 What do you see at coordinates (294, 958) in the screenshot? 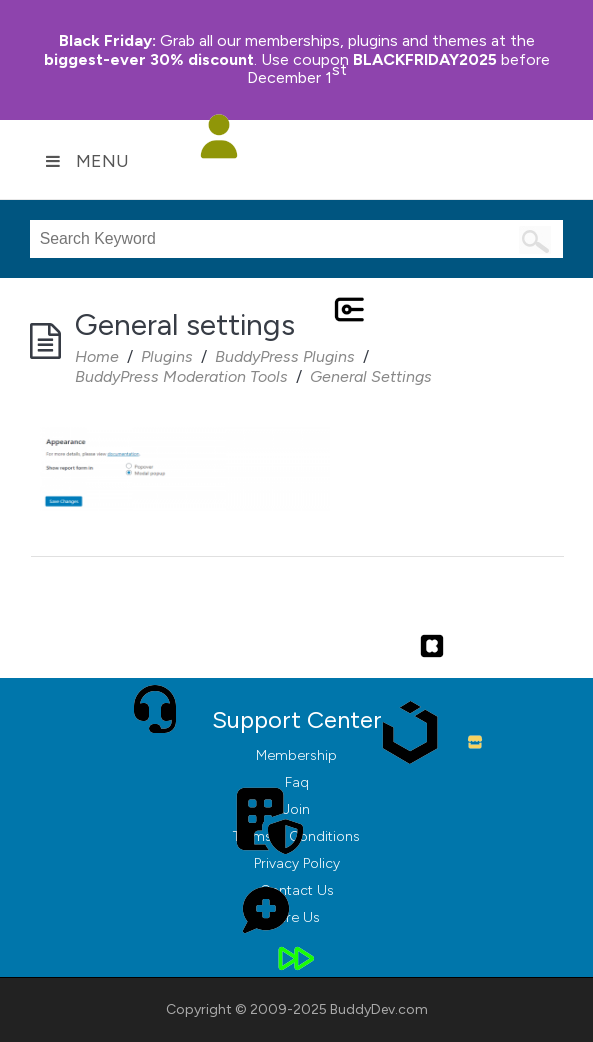
I see `skip forward in media playback` at bounding box center [294, 958].